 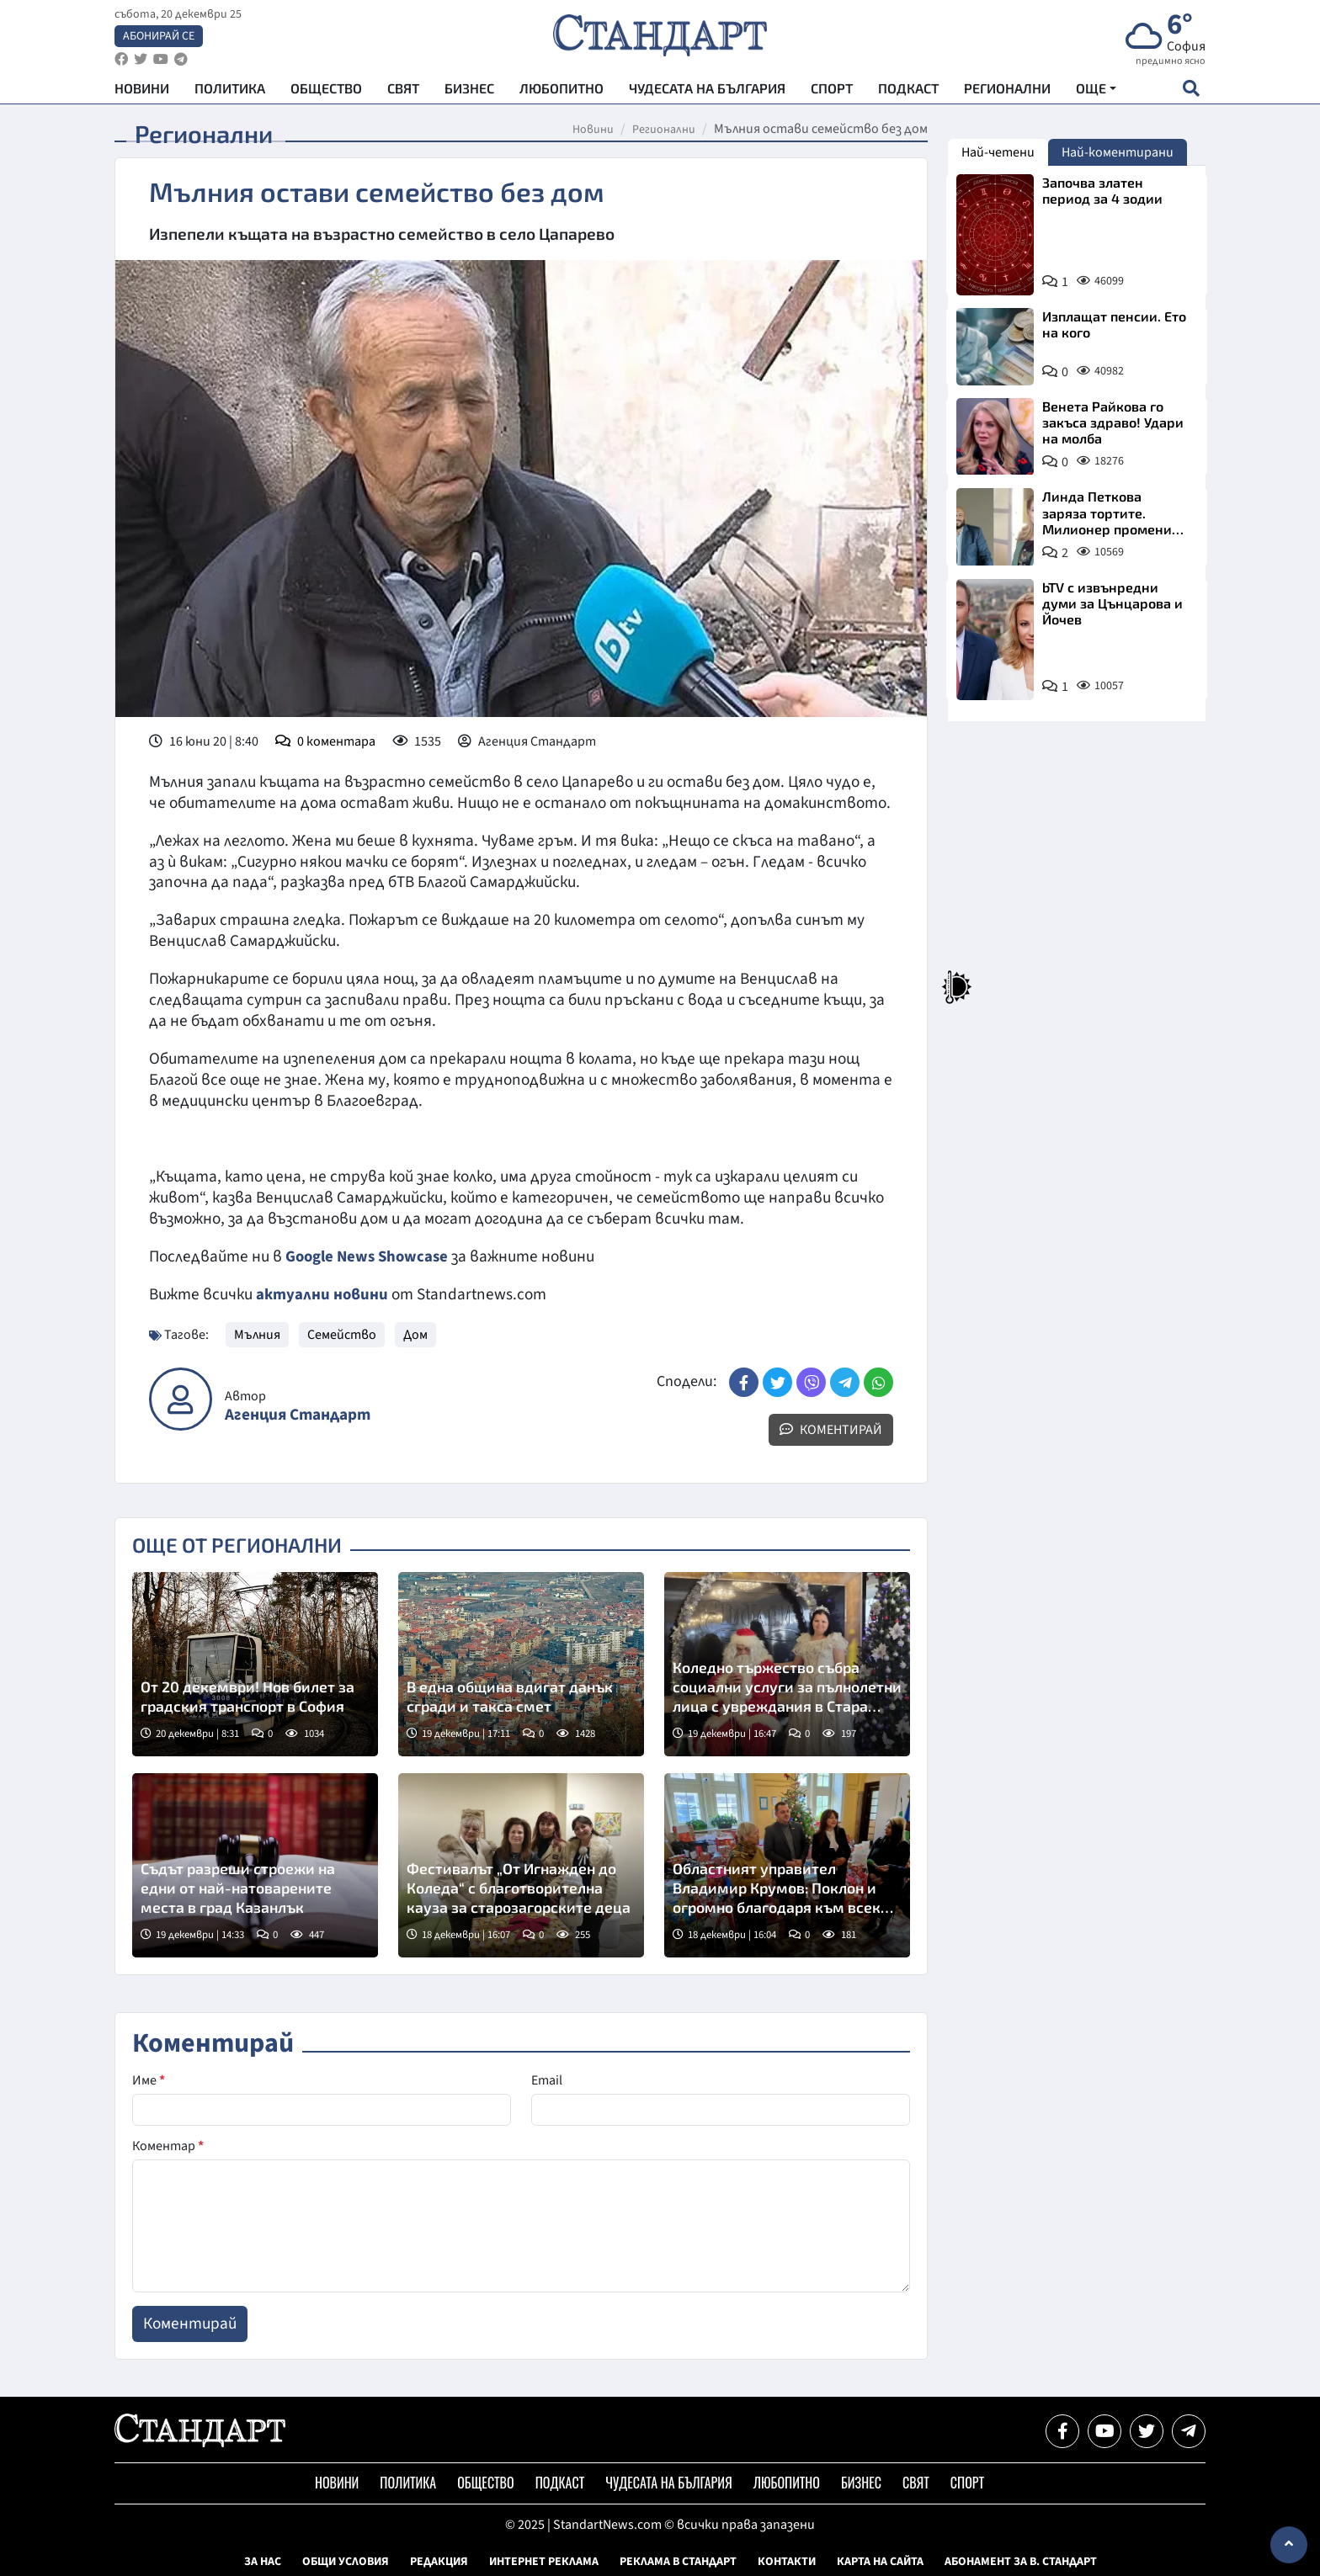 What do you see at coordinates (376, 276) in the screenshot?
I see `ninja or stealth game mode` at bounding box center [376, 276].